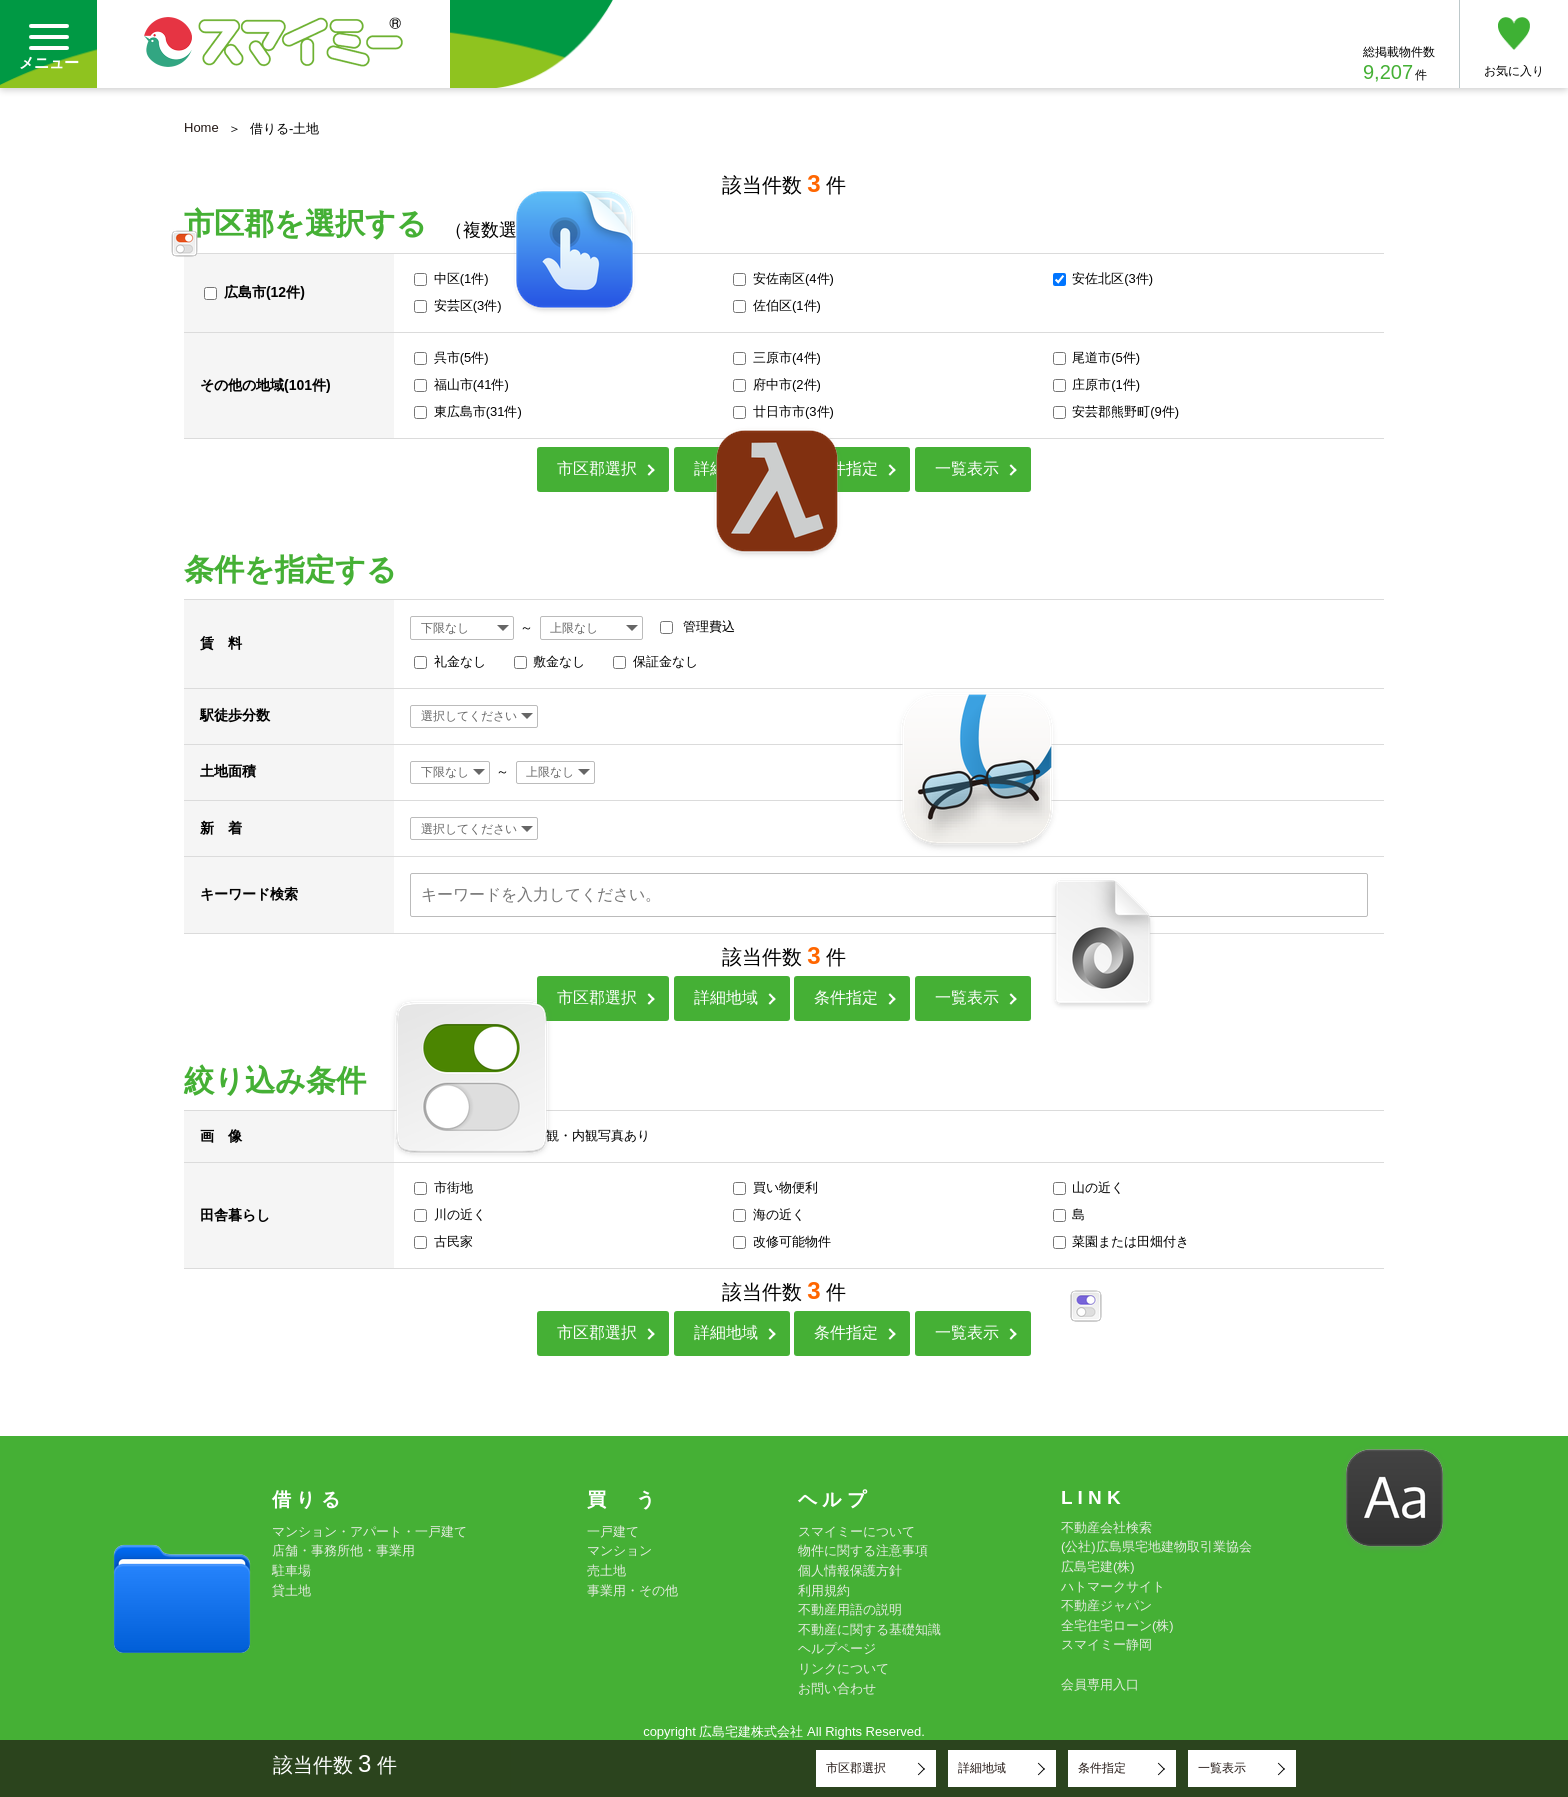 This screenshot has height=1797, width=1568. What do you see at coordinates (471, 1077) in the screenshot?
I see `open system tweaks or settings customization` at bounding box center [471, 1077].